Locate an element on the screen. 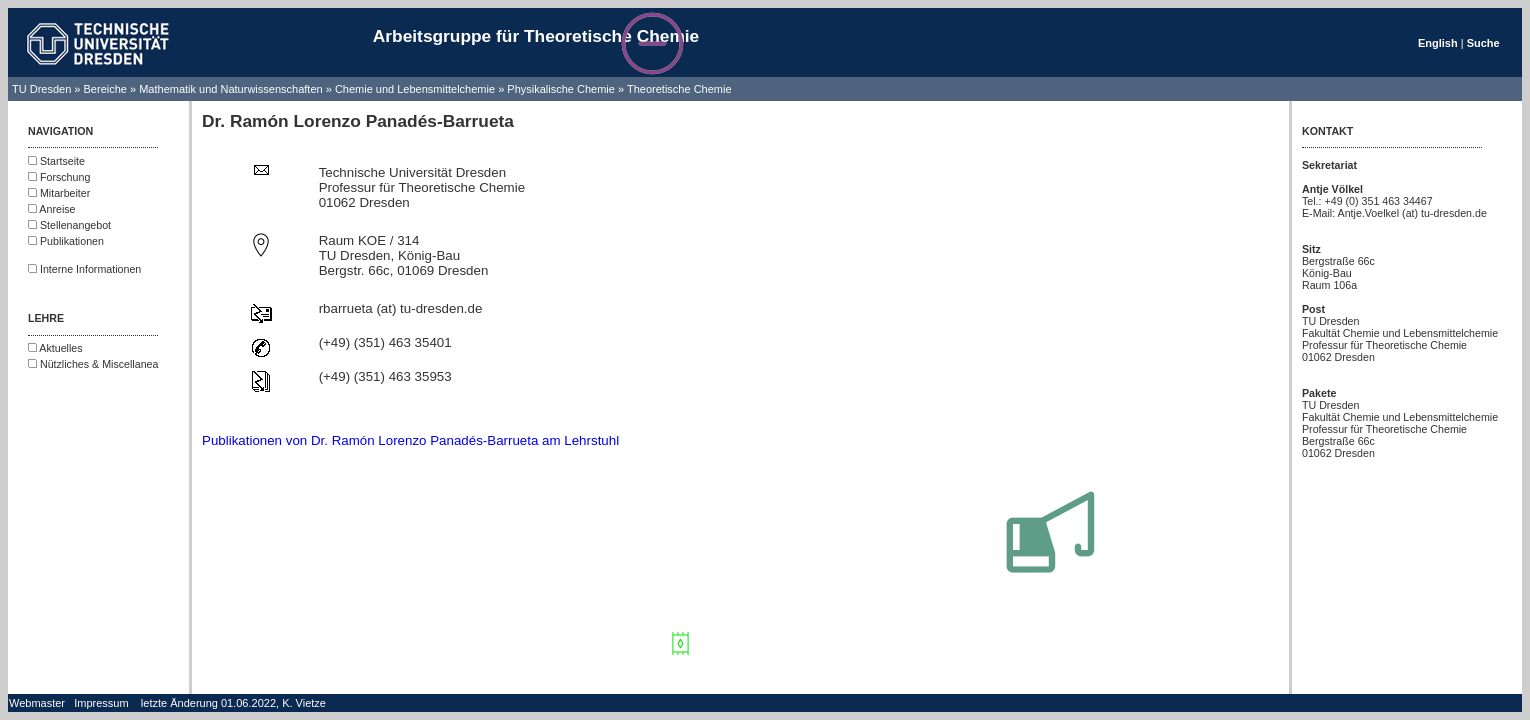 This screenshot has width=1530, height=720. construction or building equipment indicator is located at coordinates (1052, 537).